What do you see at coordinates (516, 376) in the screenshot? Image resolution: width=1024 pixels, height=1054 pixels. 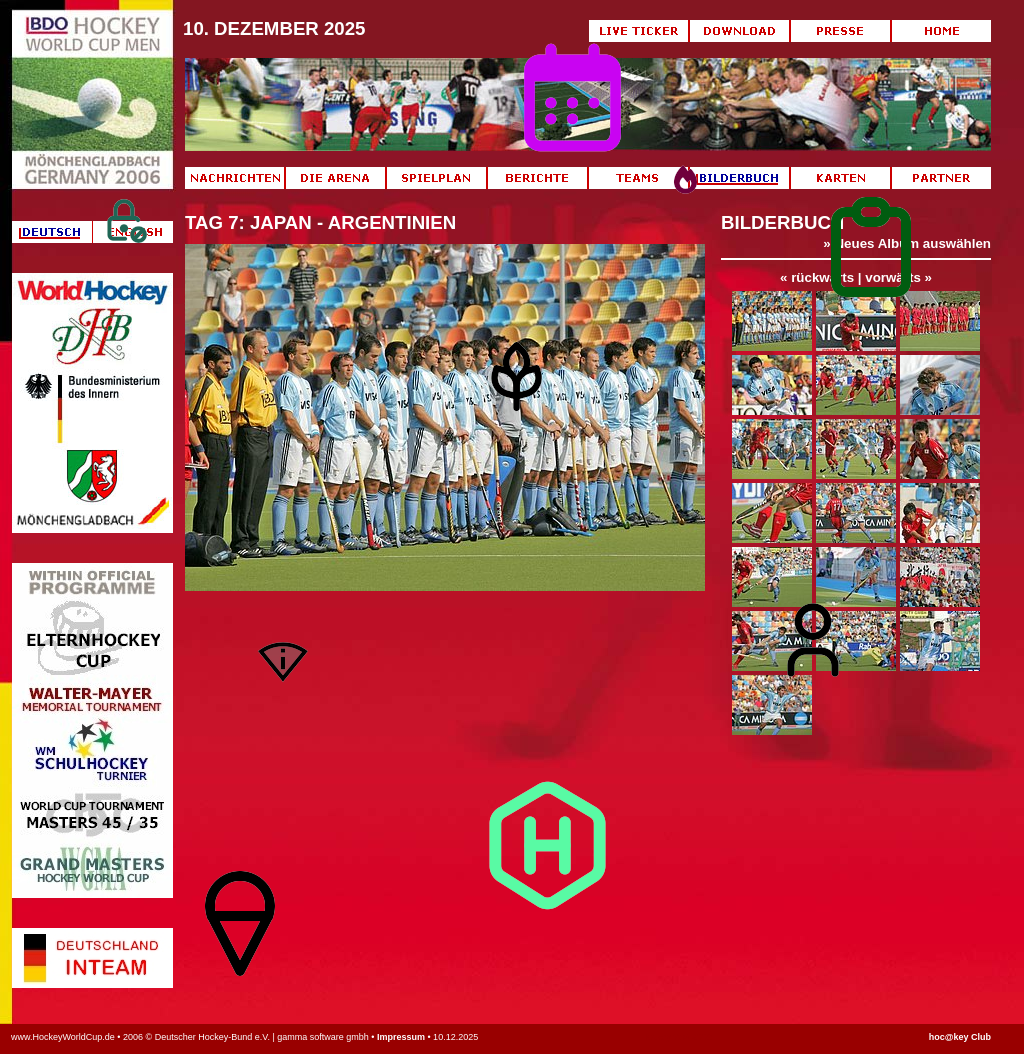 I see `indicates grain or wheat-based ingredients` at bounding box center [516, 376].